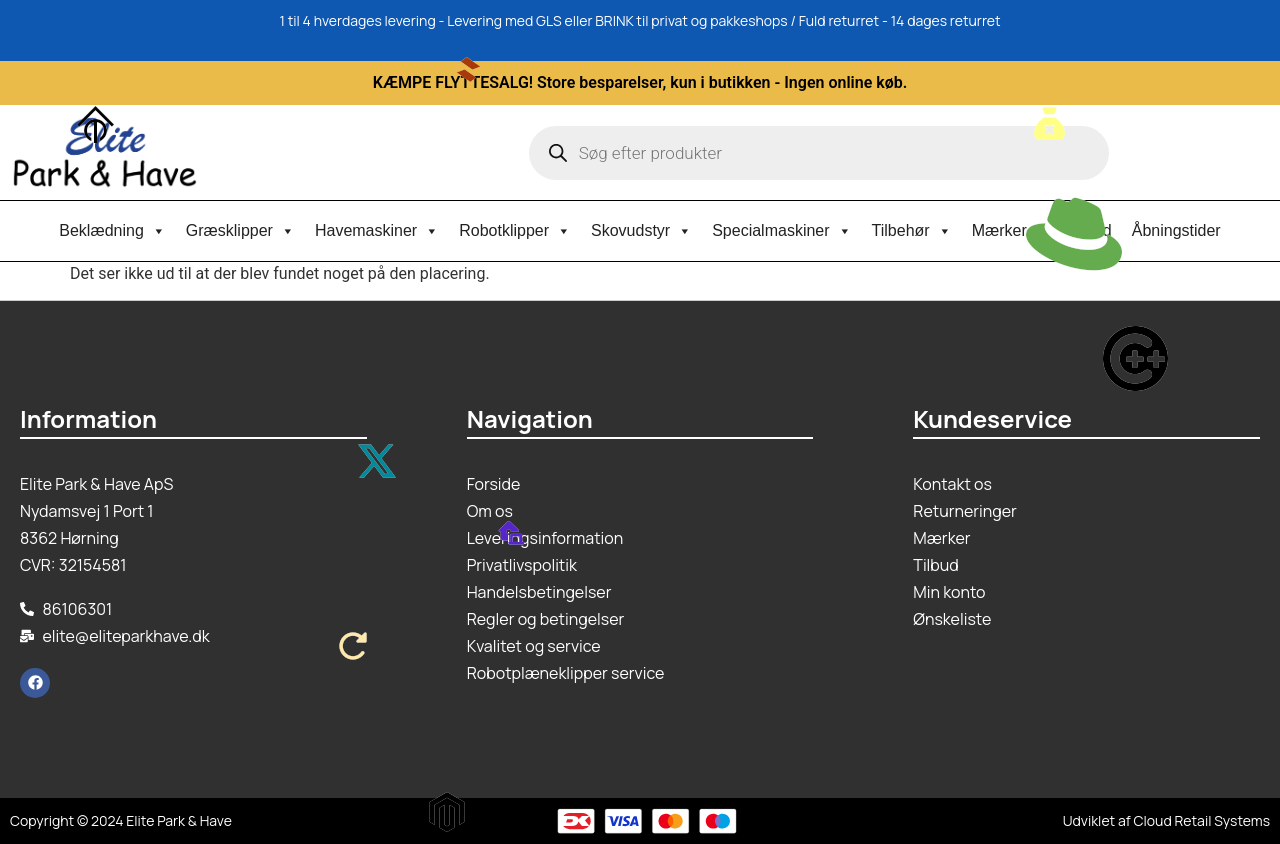  What do you see at coordinates (1049, 123) in the screenshot?
I see `remove item from cart or bag` at bounding box center [1049, 123].